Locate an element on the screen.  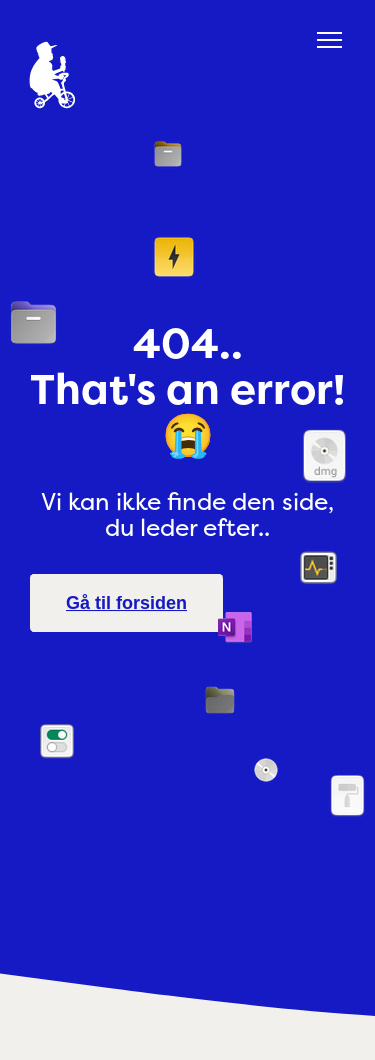
an open folder in the file system is located at coordinates (220, 700).